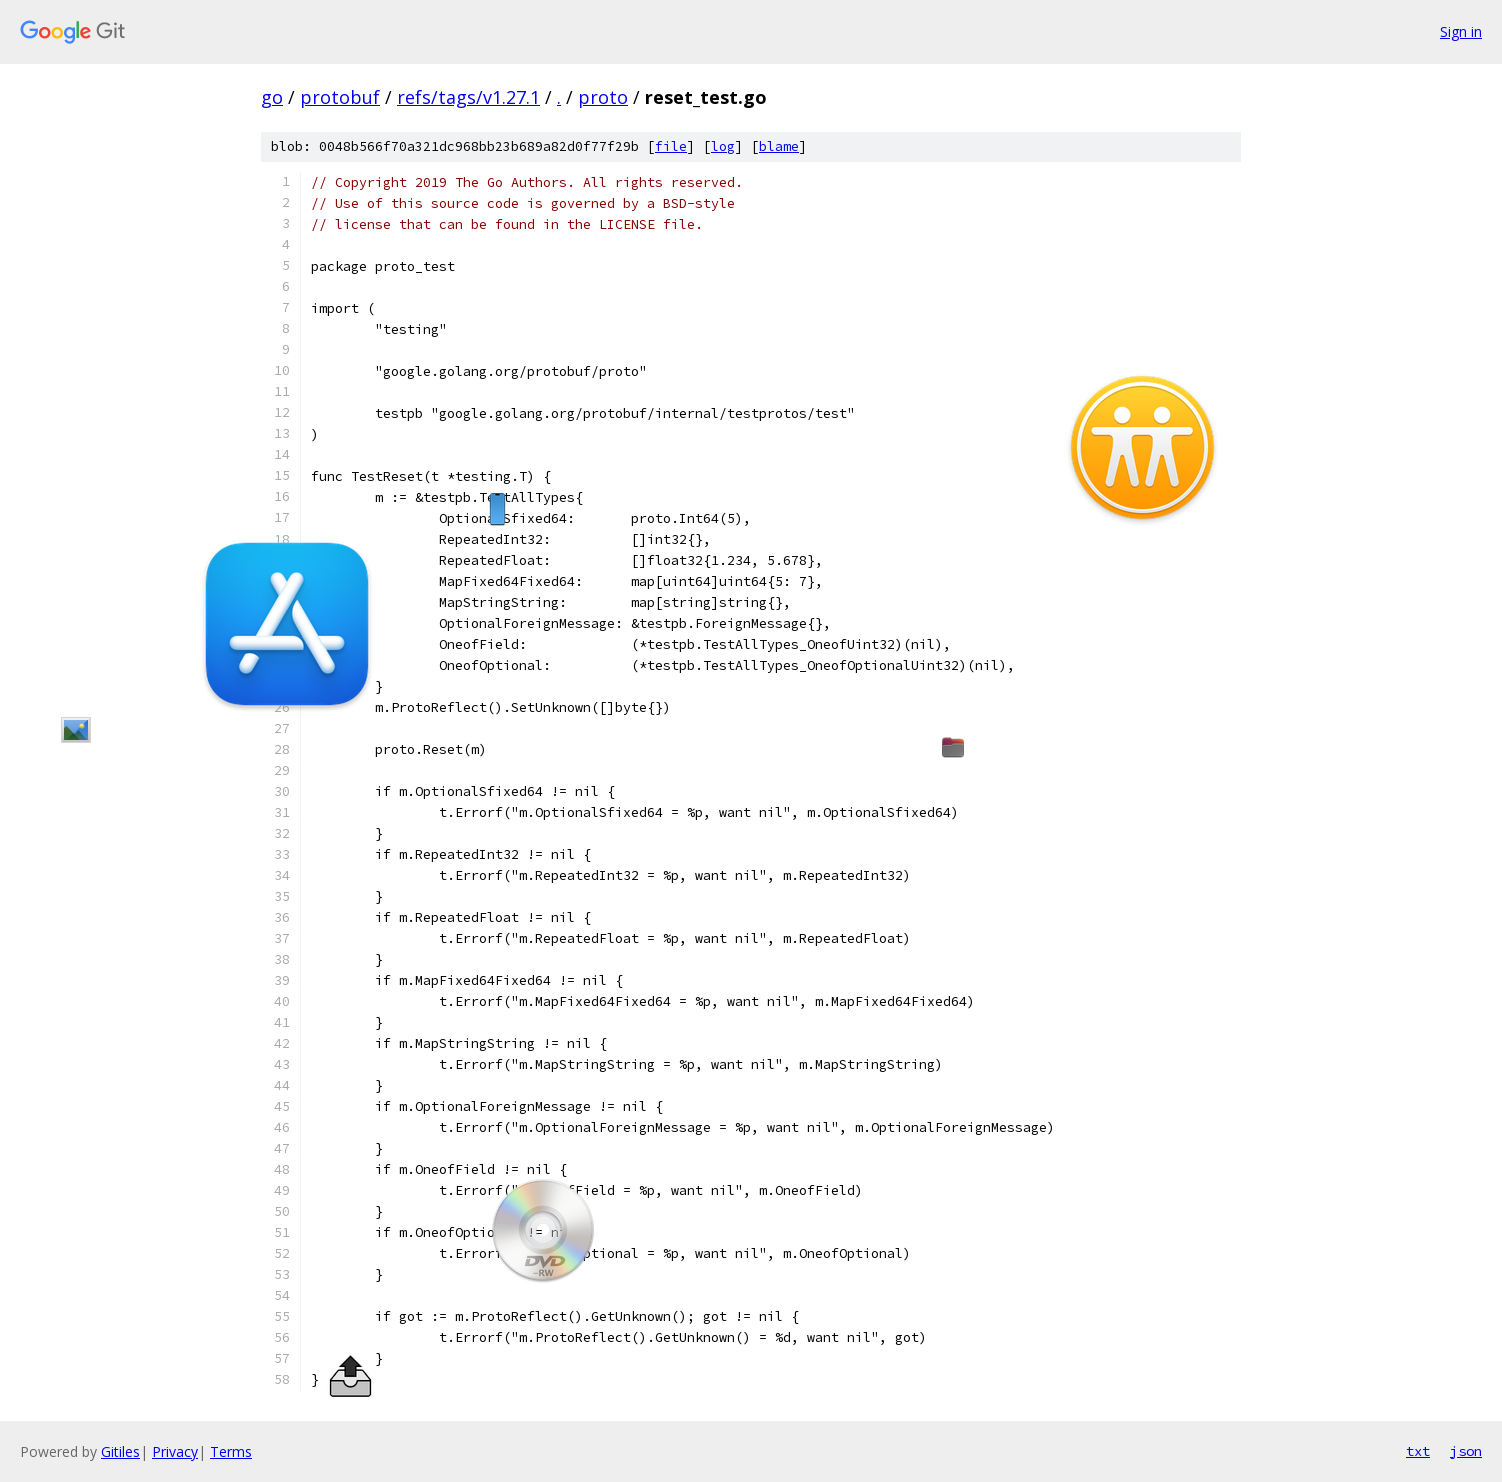 The image size is (1502, 1482). Describe the element at coordinates (350, 1378) in the screenshot. I see `view outgoing mail in your outbox` at that location.